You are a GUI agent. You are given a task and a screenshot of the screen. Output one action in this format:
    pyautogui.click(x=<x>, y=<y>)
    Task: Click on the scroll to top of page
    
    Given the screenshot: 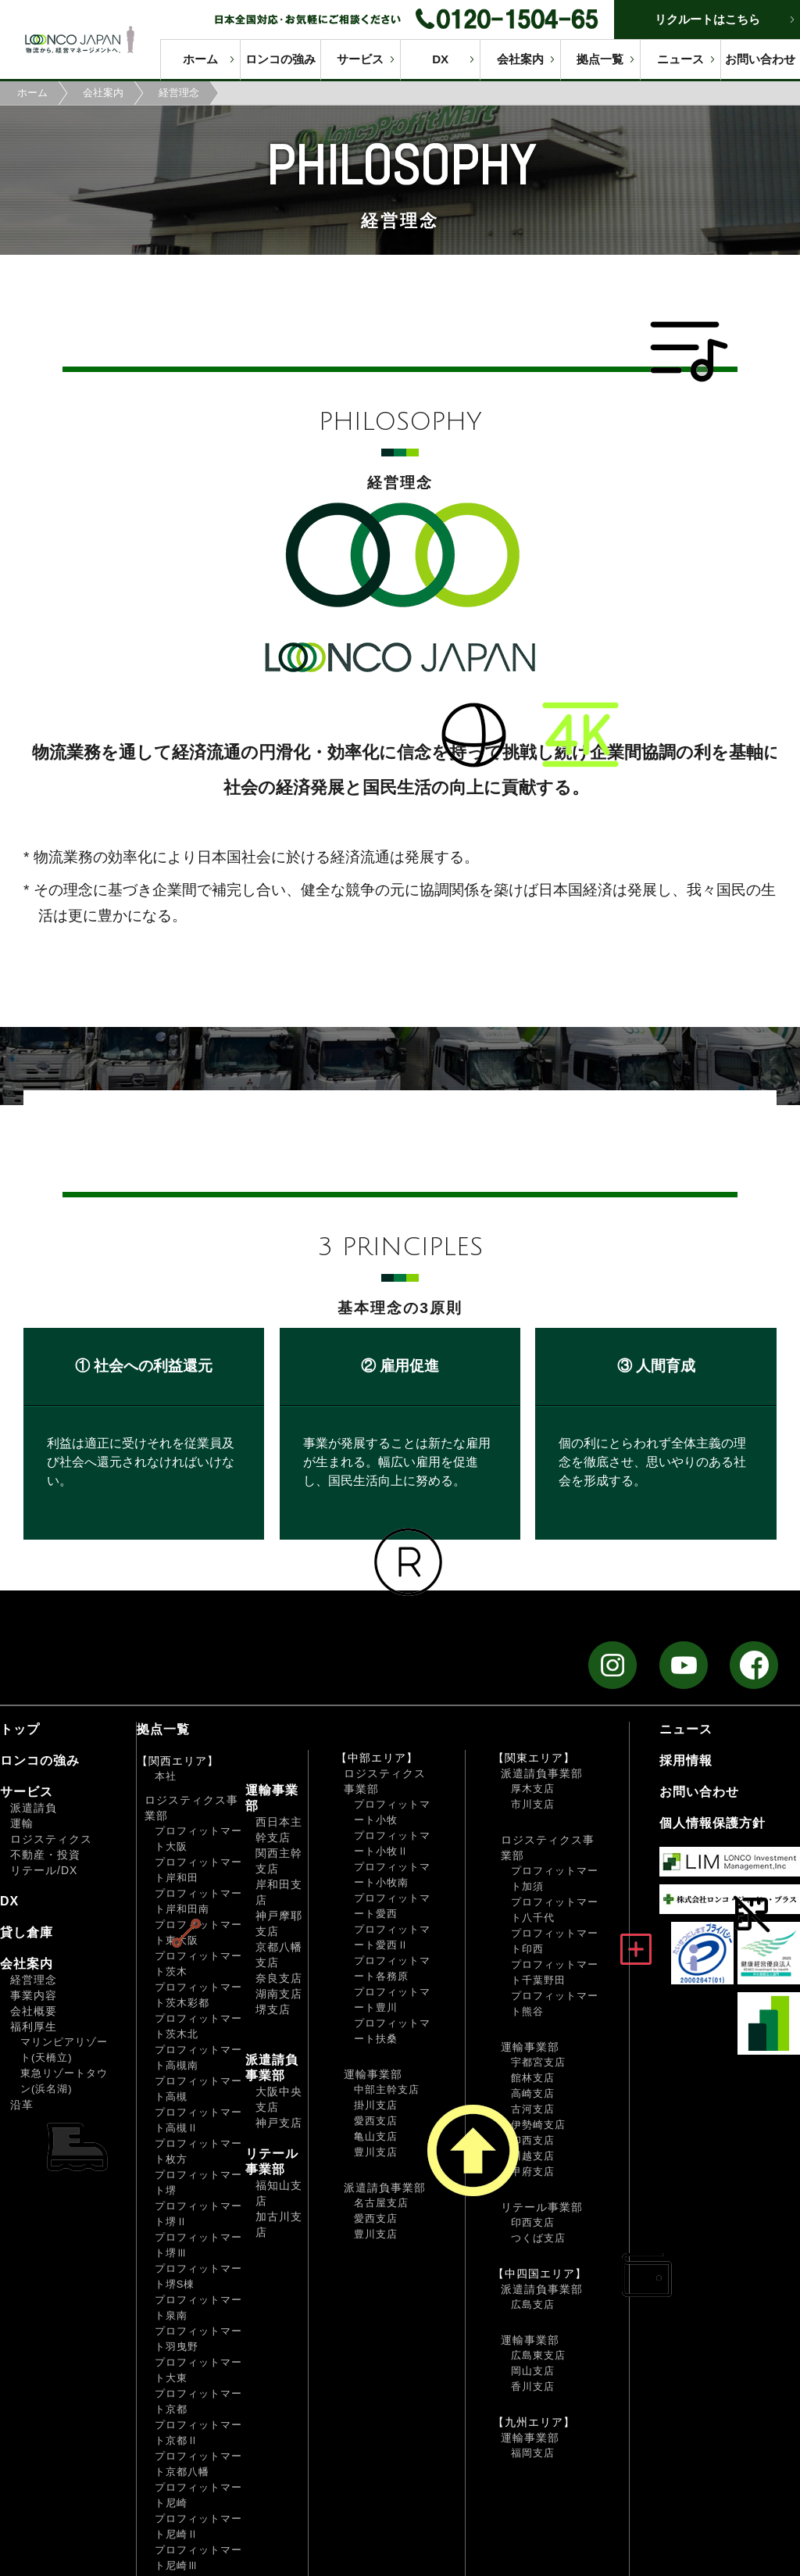 What is the action you would take?
    pyautogui.click(x=473, y=2150)
    